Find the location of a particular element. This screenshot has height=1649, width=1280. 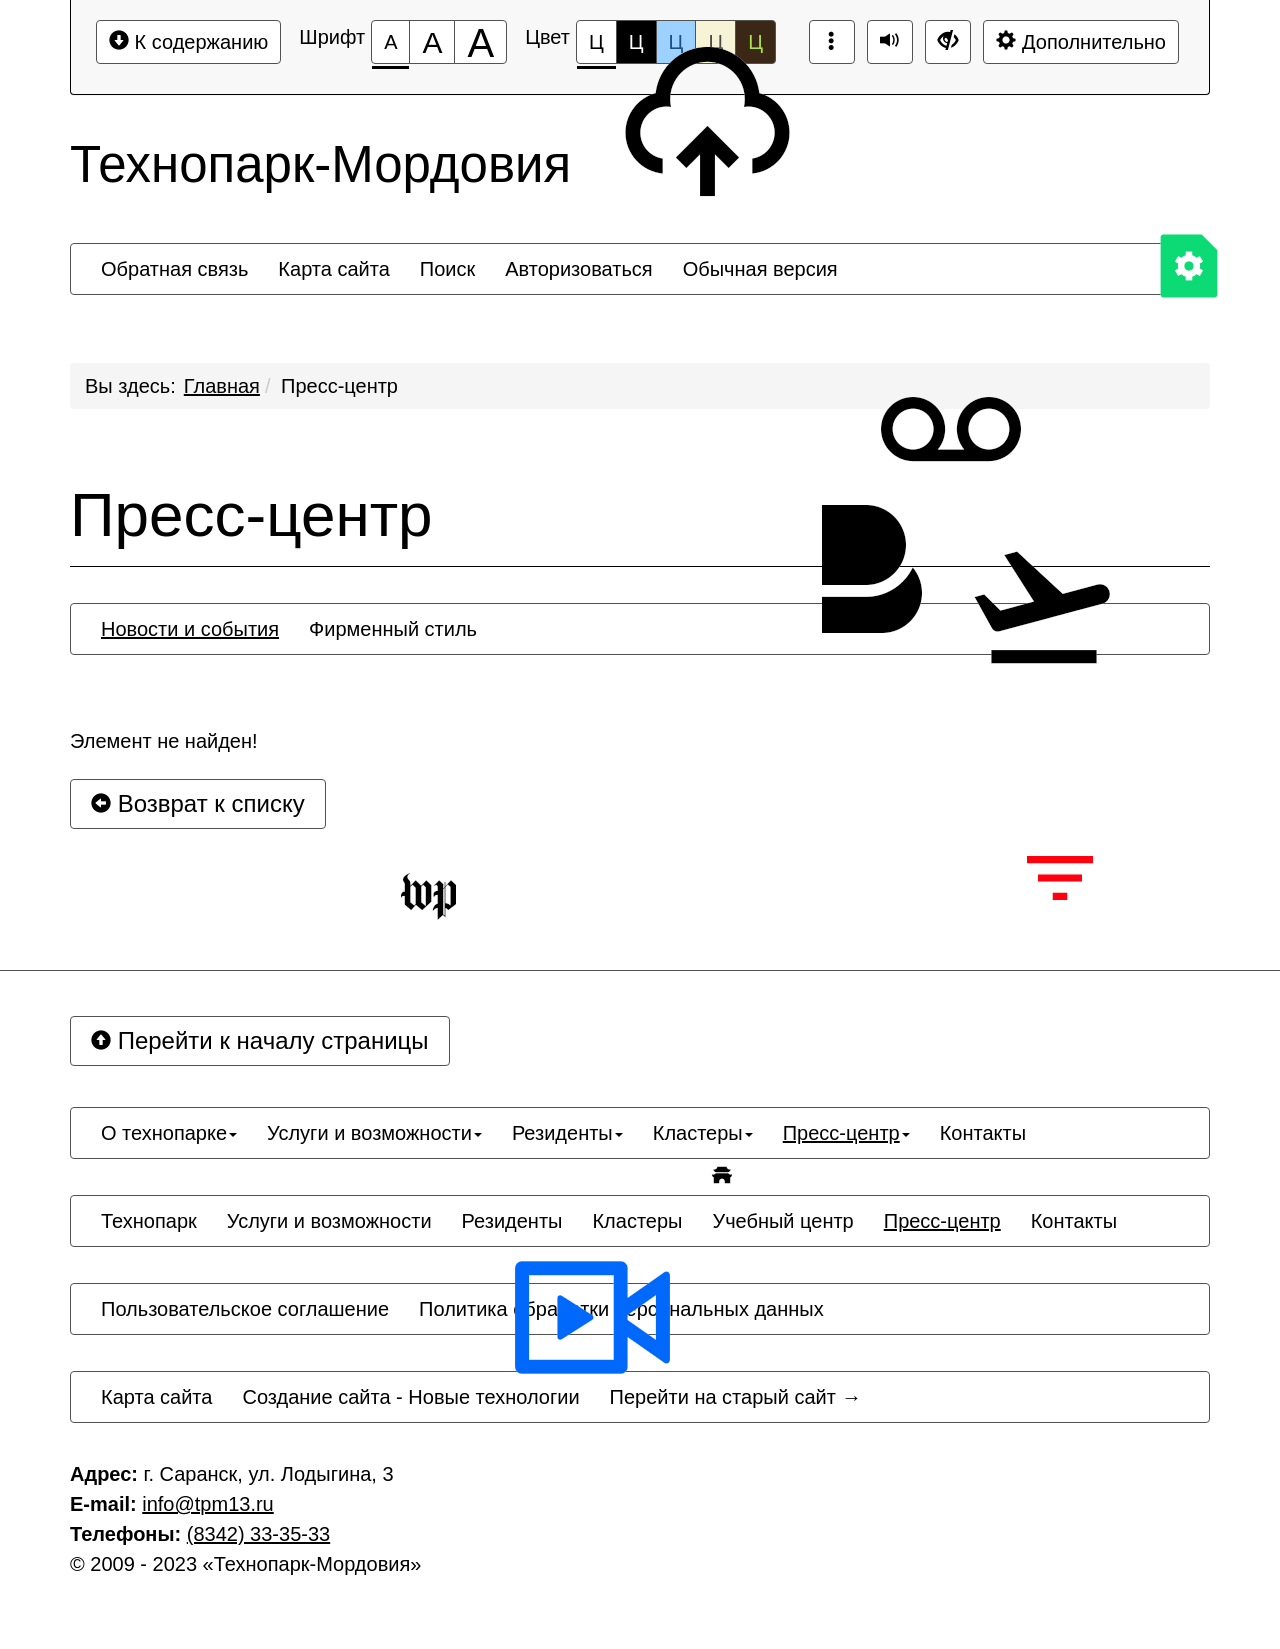

access historical landmarks or monuments is located at coordinates (722, 1175).